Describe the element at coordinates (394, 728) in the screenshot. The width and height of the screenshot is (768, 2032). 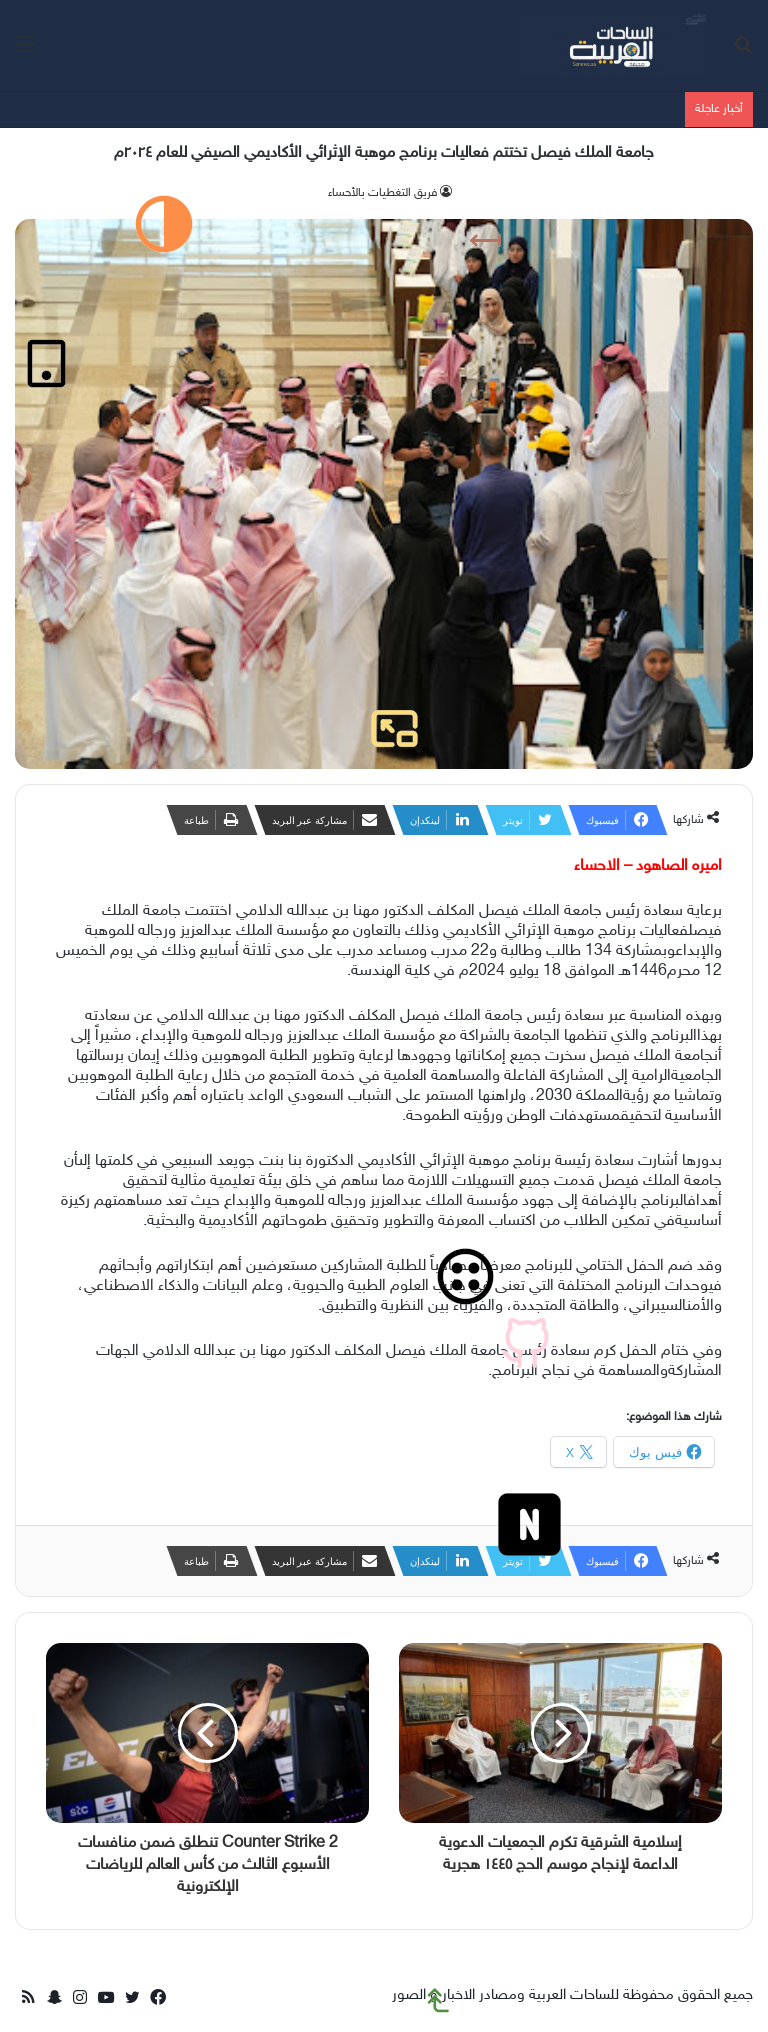
I see `disable picture-in-picture mode` at that location.